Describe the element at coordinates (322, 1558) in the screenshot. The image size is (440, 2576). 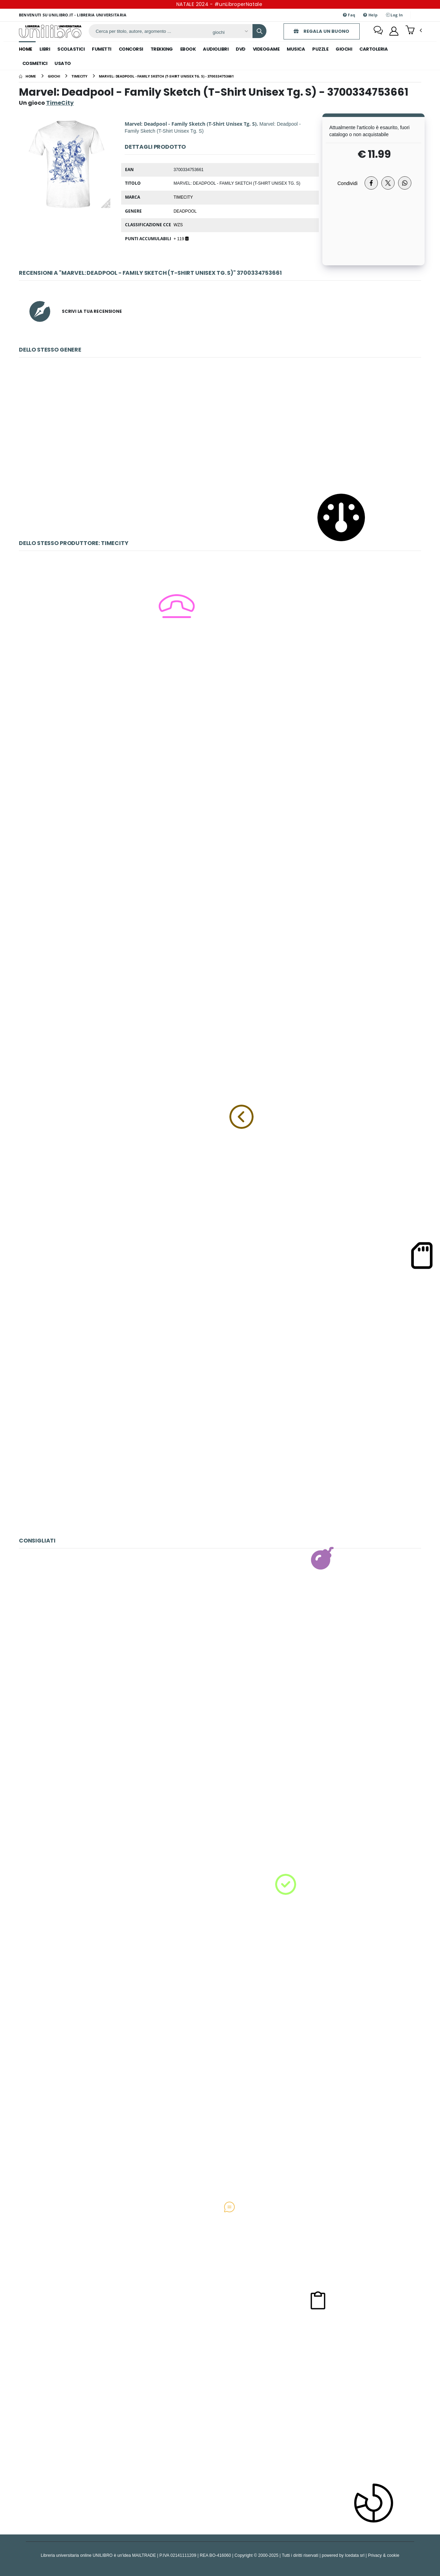
I see `delete all data or perform destructive action` at that location.